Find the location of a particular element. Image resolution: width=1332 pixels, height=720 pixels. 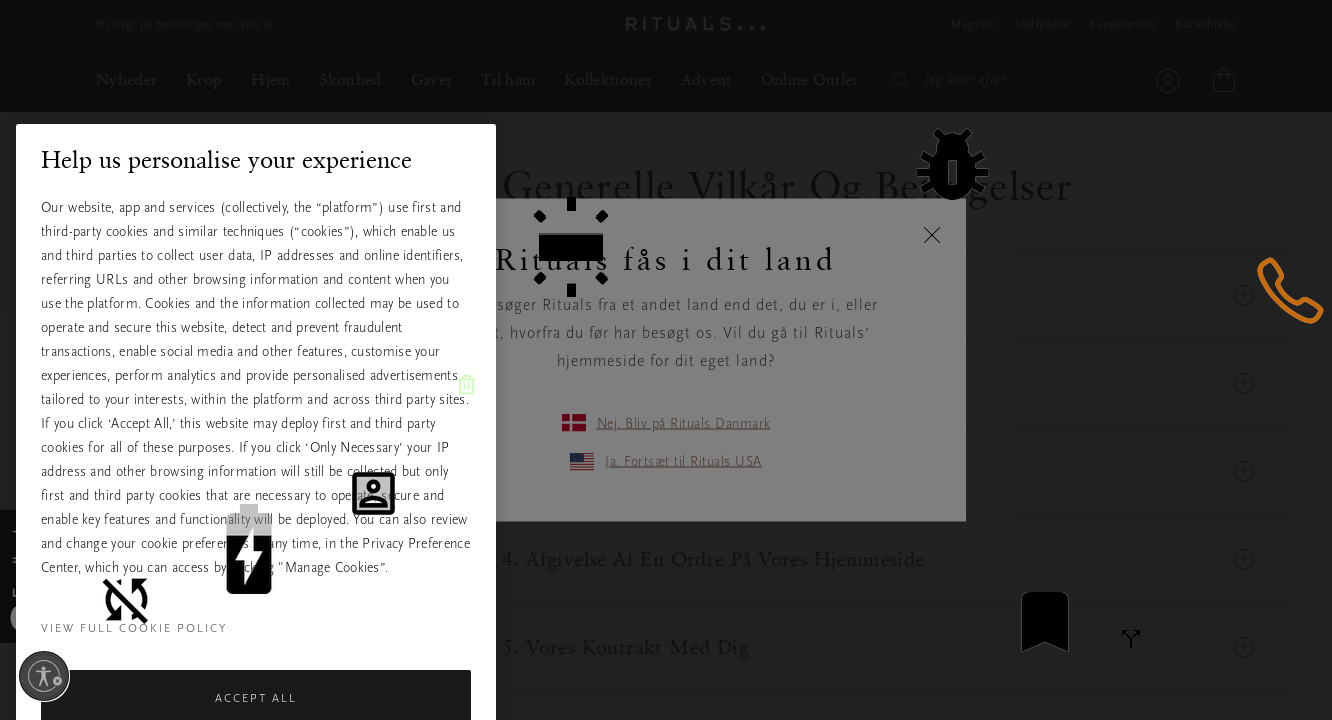

split or fork a call to multiple lines is located at coordinates (1131, 639).